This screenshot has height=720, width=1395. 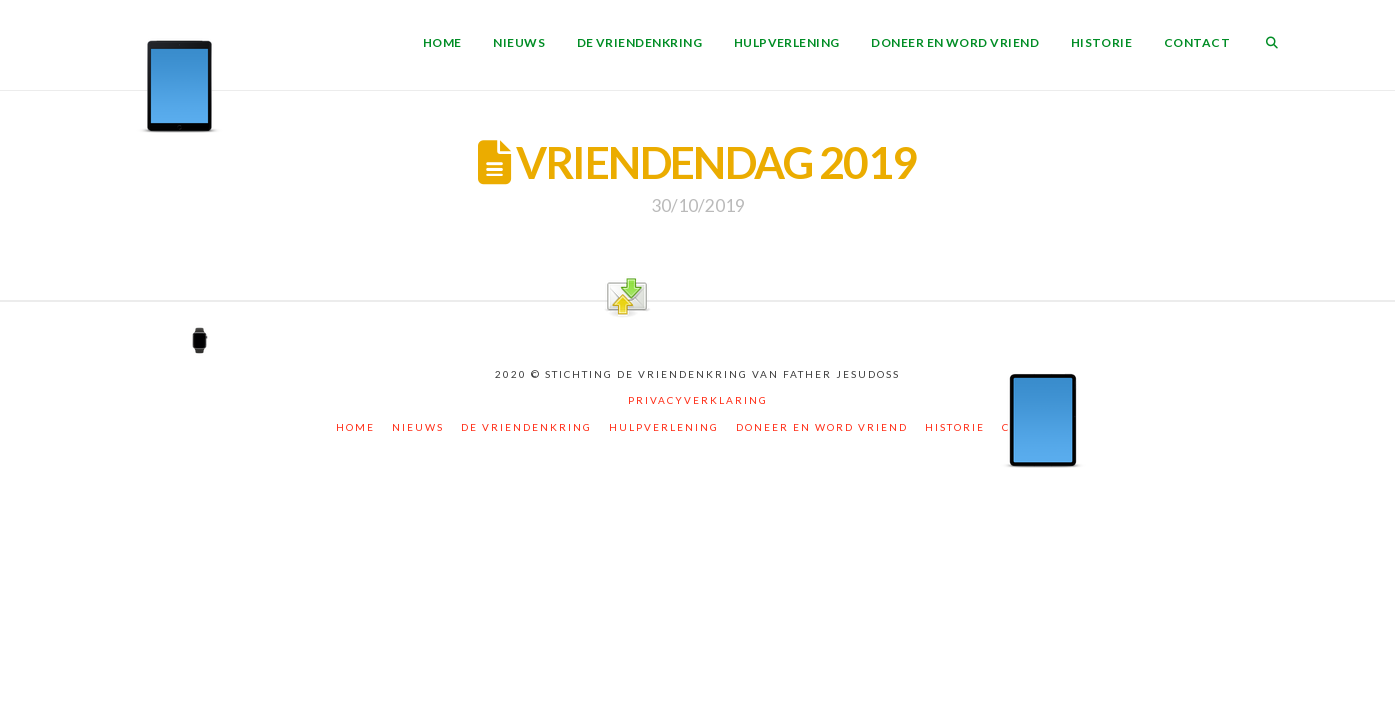 What do you see at coordinates (626, 298) in the screenshot?
I see `sync incoming and outgoing mail` at bounding box center [626, 298].